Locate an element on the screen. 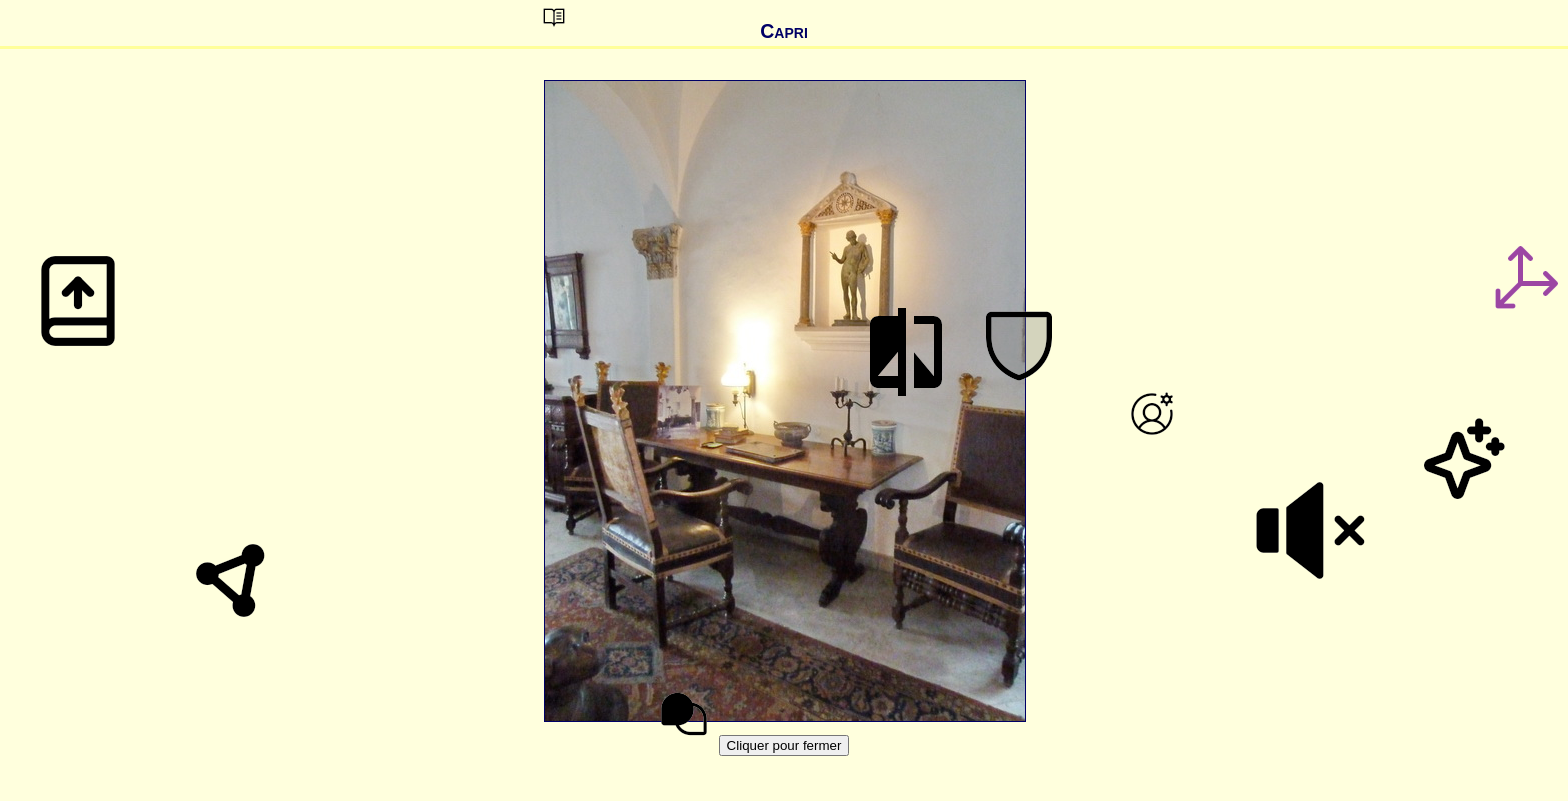 This screenshot has height=801, width=1568. open reading mode or e-reader is located at coordinates (554, 16).